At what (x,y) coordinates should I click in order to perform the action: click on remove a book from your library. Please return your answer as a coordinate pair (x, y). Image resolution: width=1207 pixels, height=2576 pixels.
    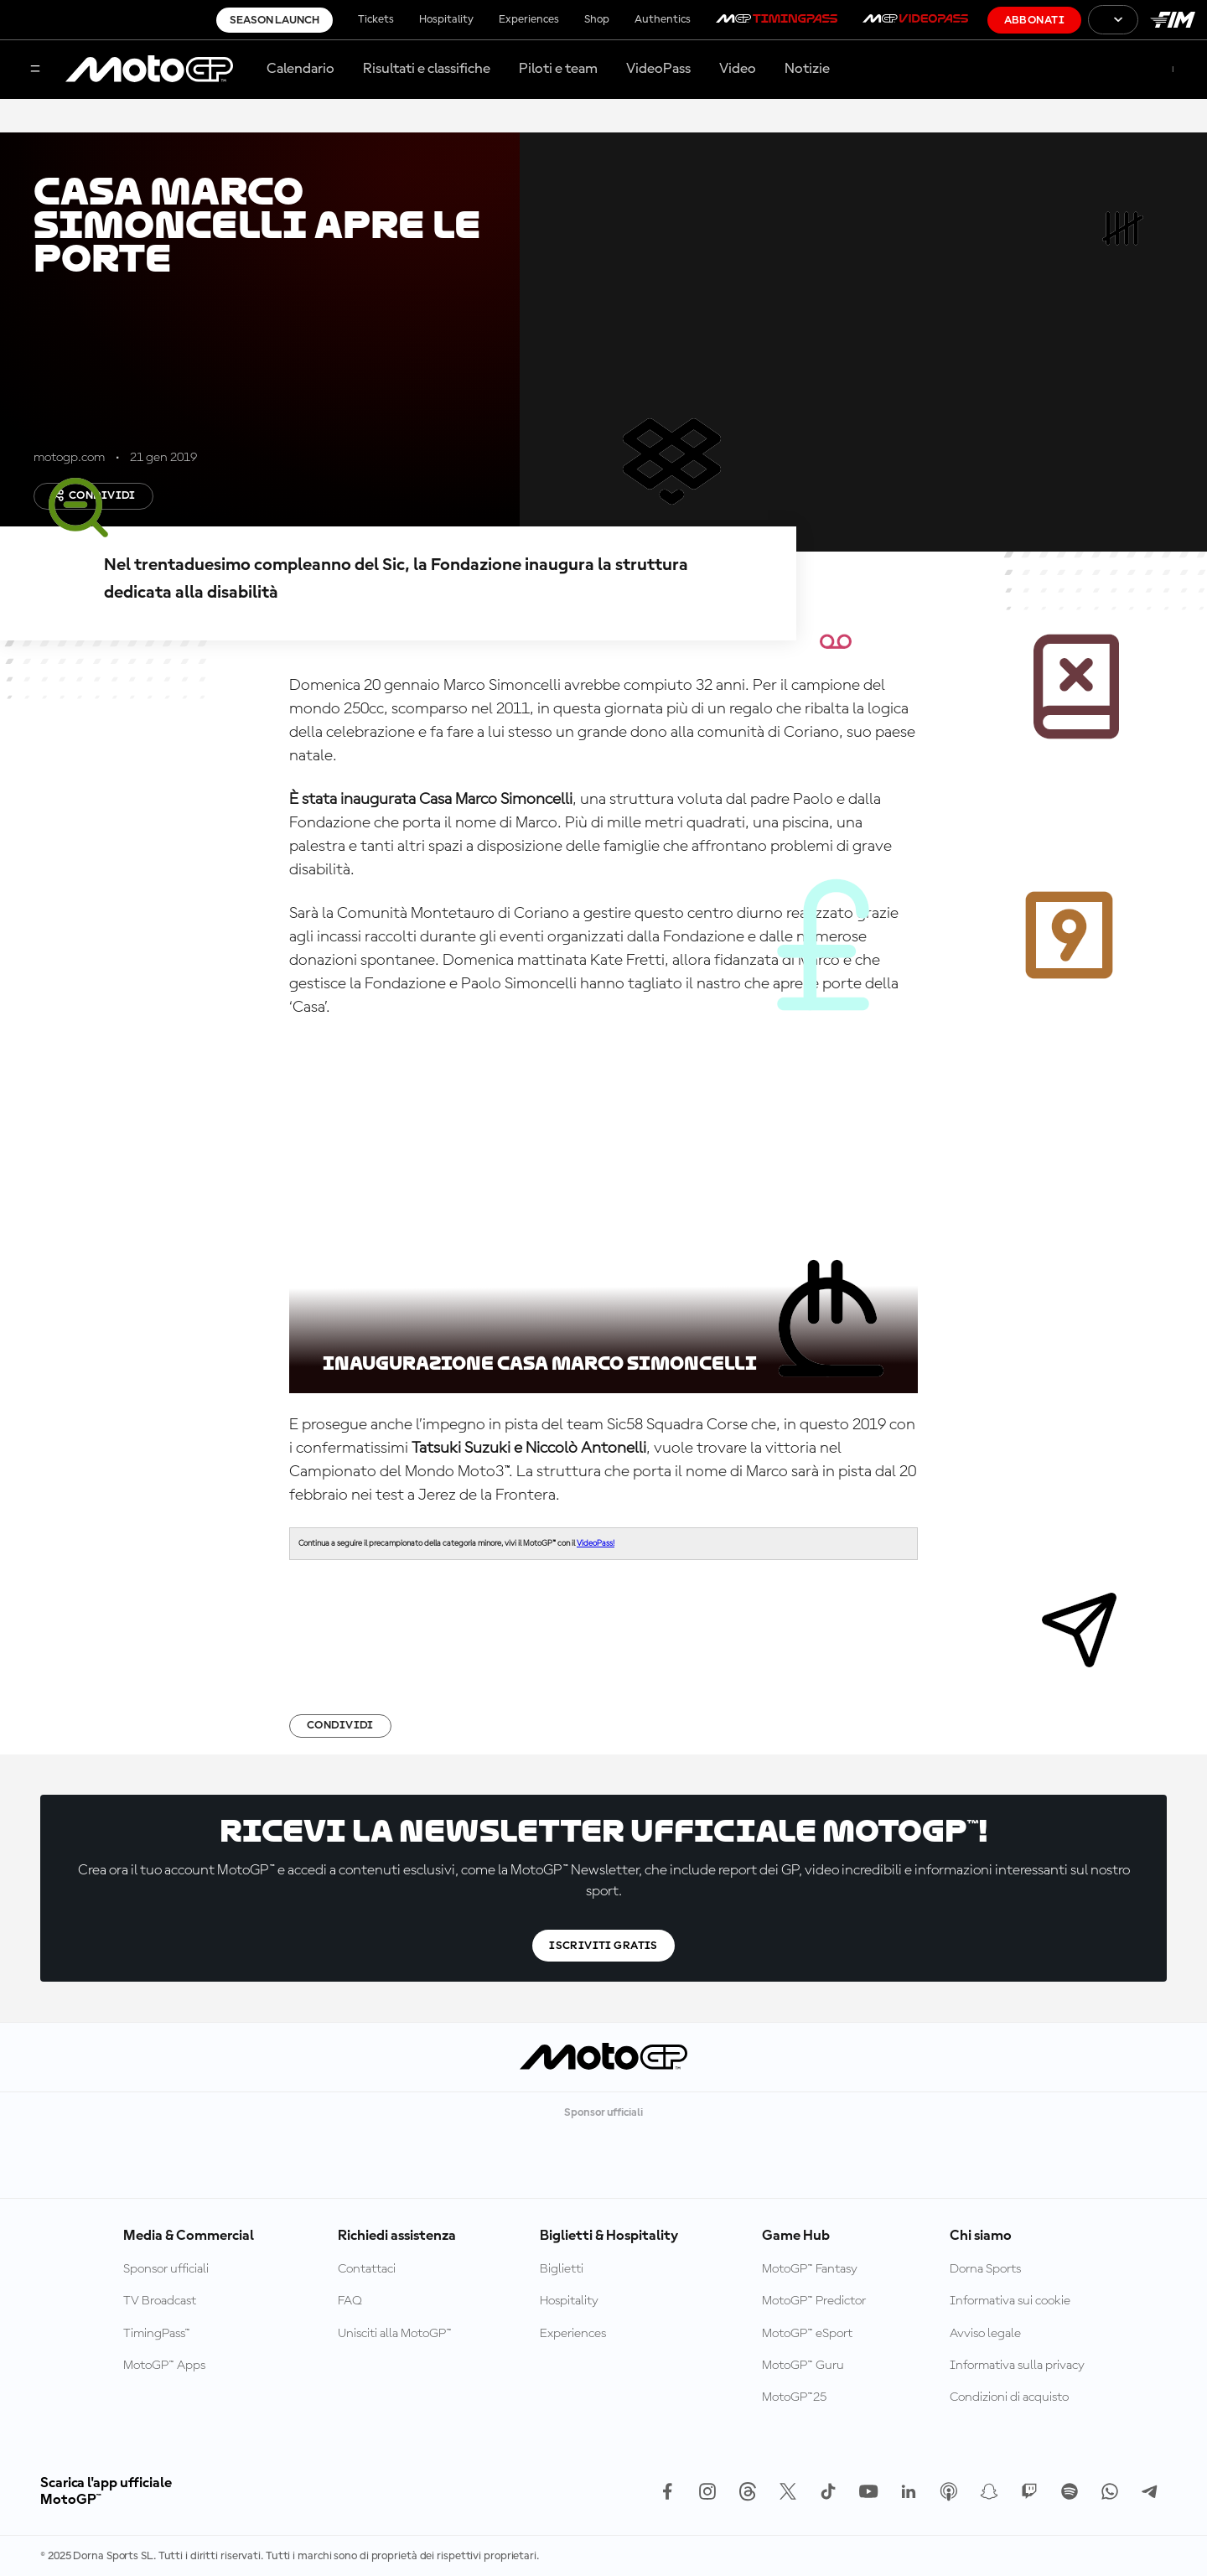
    Looking at the image, I should click on (1076, 687).